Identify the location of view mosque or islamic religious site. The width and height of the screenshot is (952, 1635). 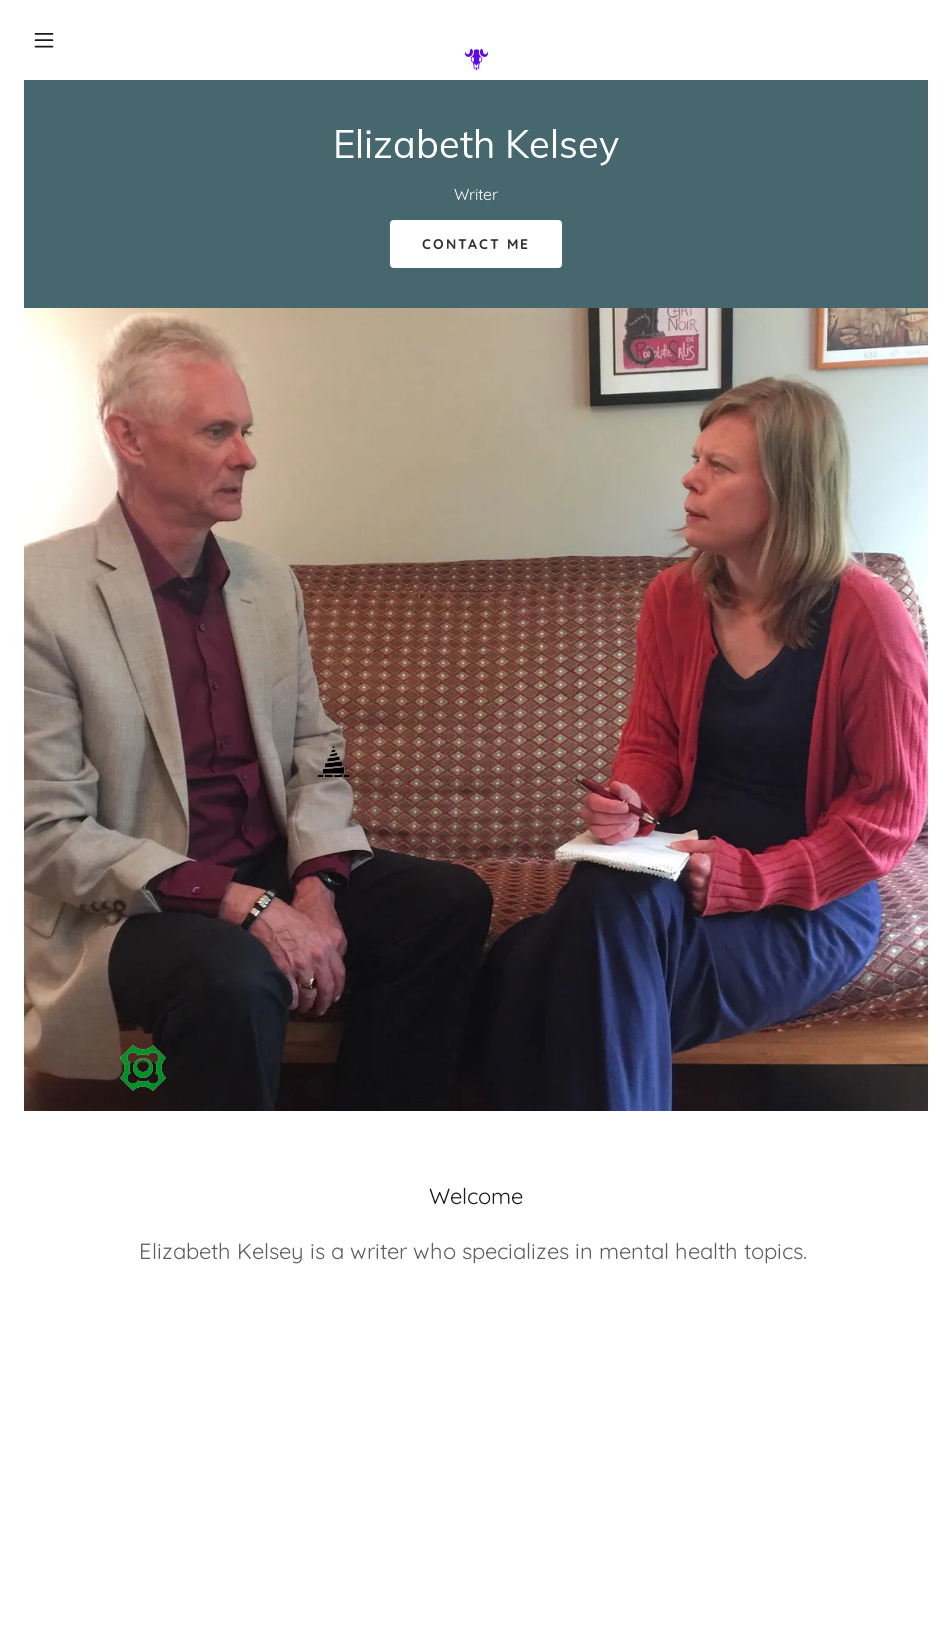
(333, 760).